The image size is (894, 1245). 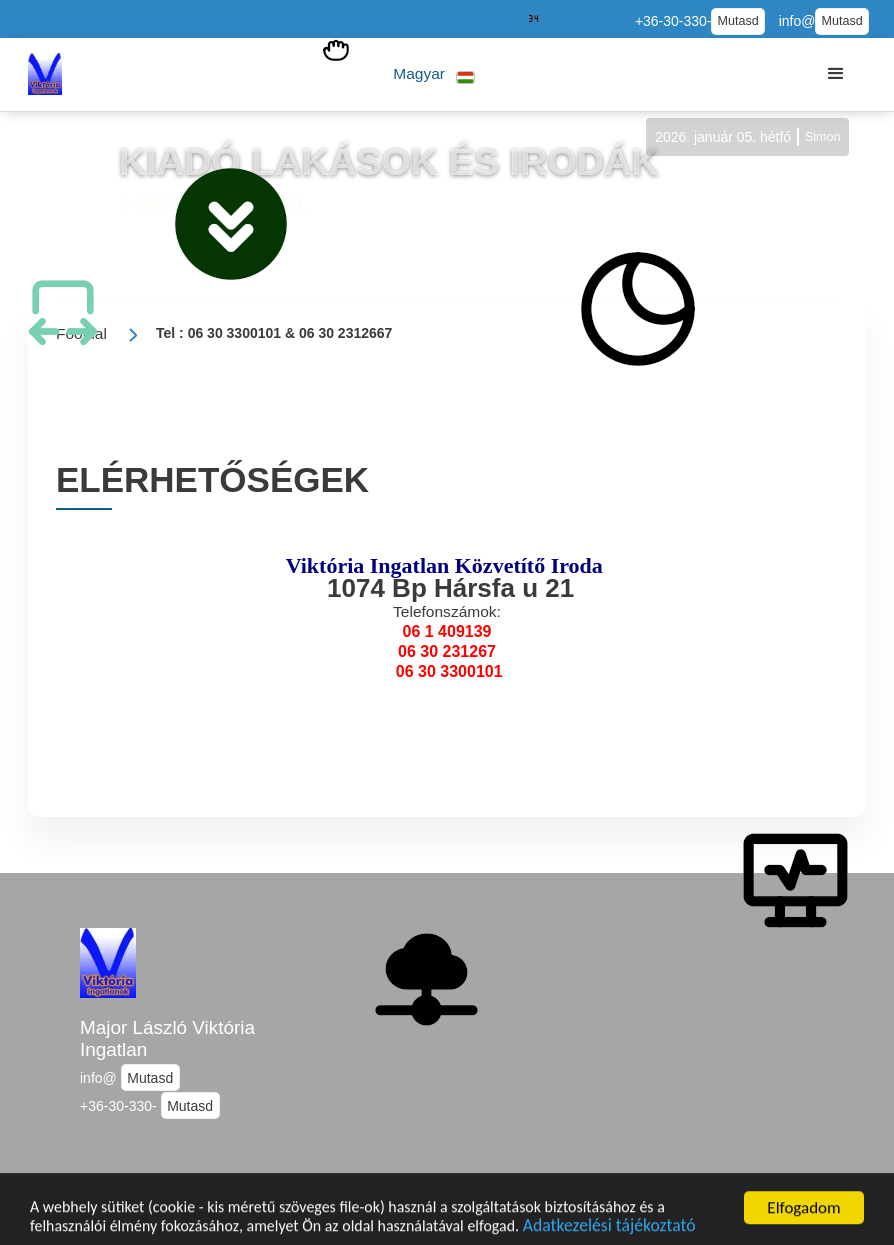 What do you see at coordinates (63, 311) in the screenshot?
I see `auto-fit content to available width` at bounding box center [63, 311].